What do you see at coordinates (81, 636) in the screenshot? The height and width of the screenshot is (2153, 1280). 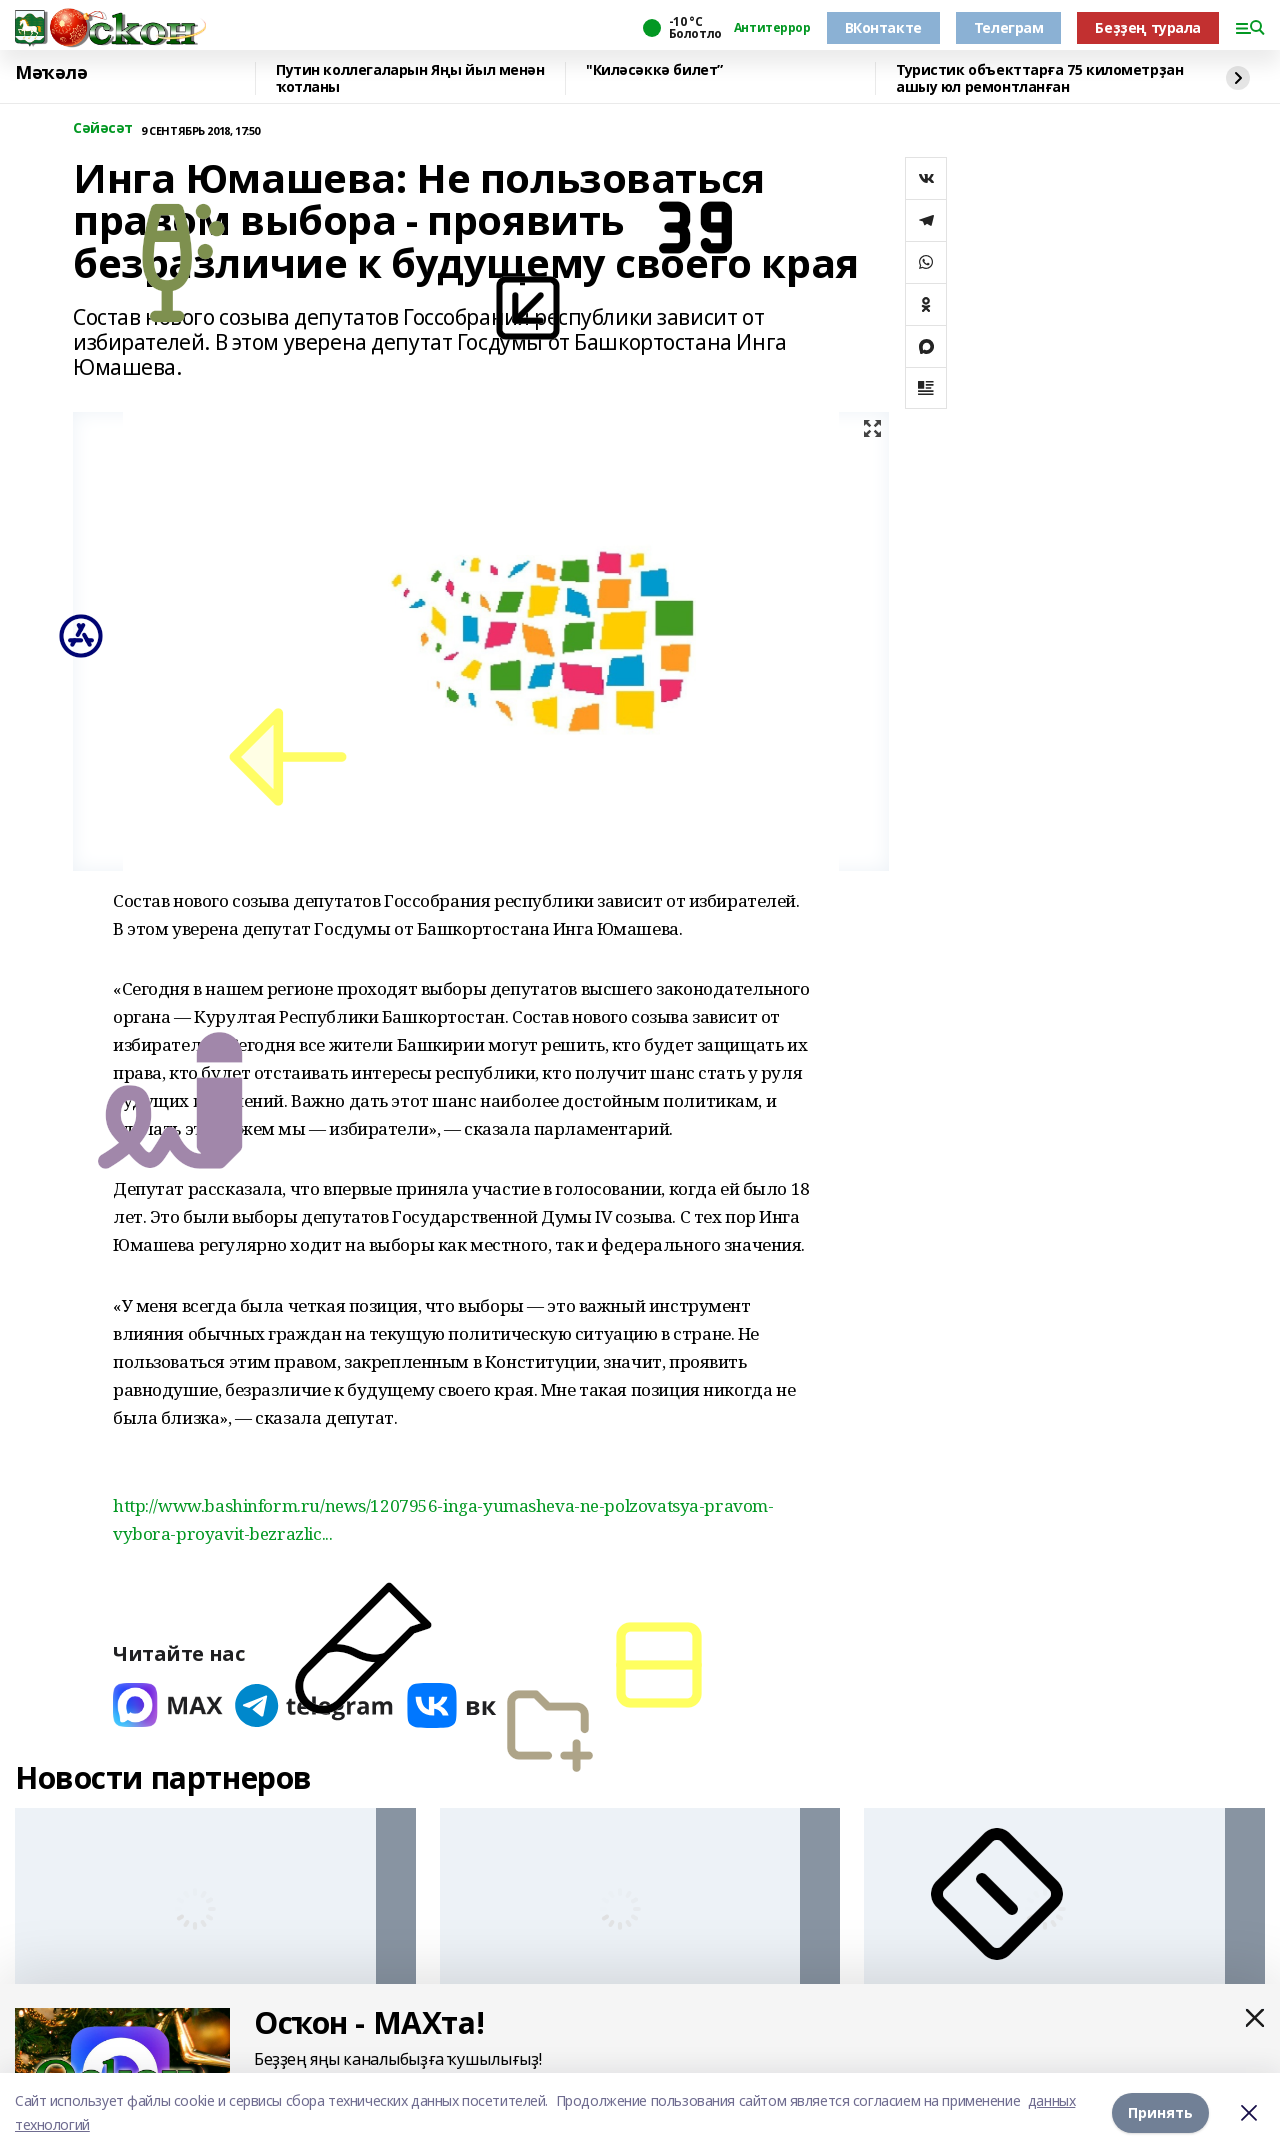 I see `download apps from the app store` at bounding box center [81, 636].